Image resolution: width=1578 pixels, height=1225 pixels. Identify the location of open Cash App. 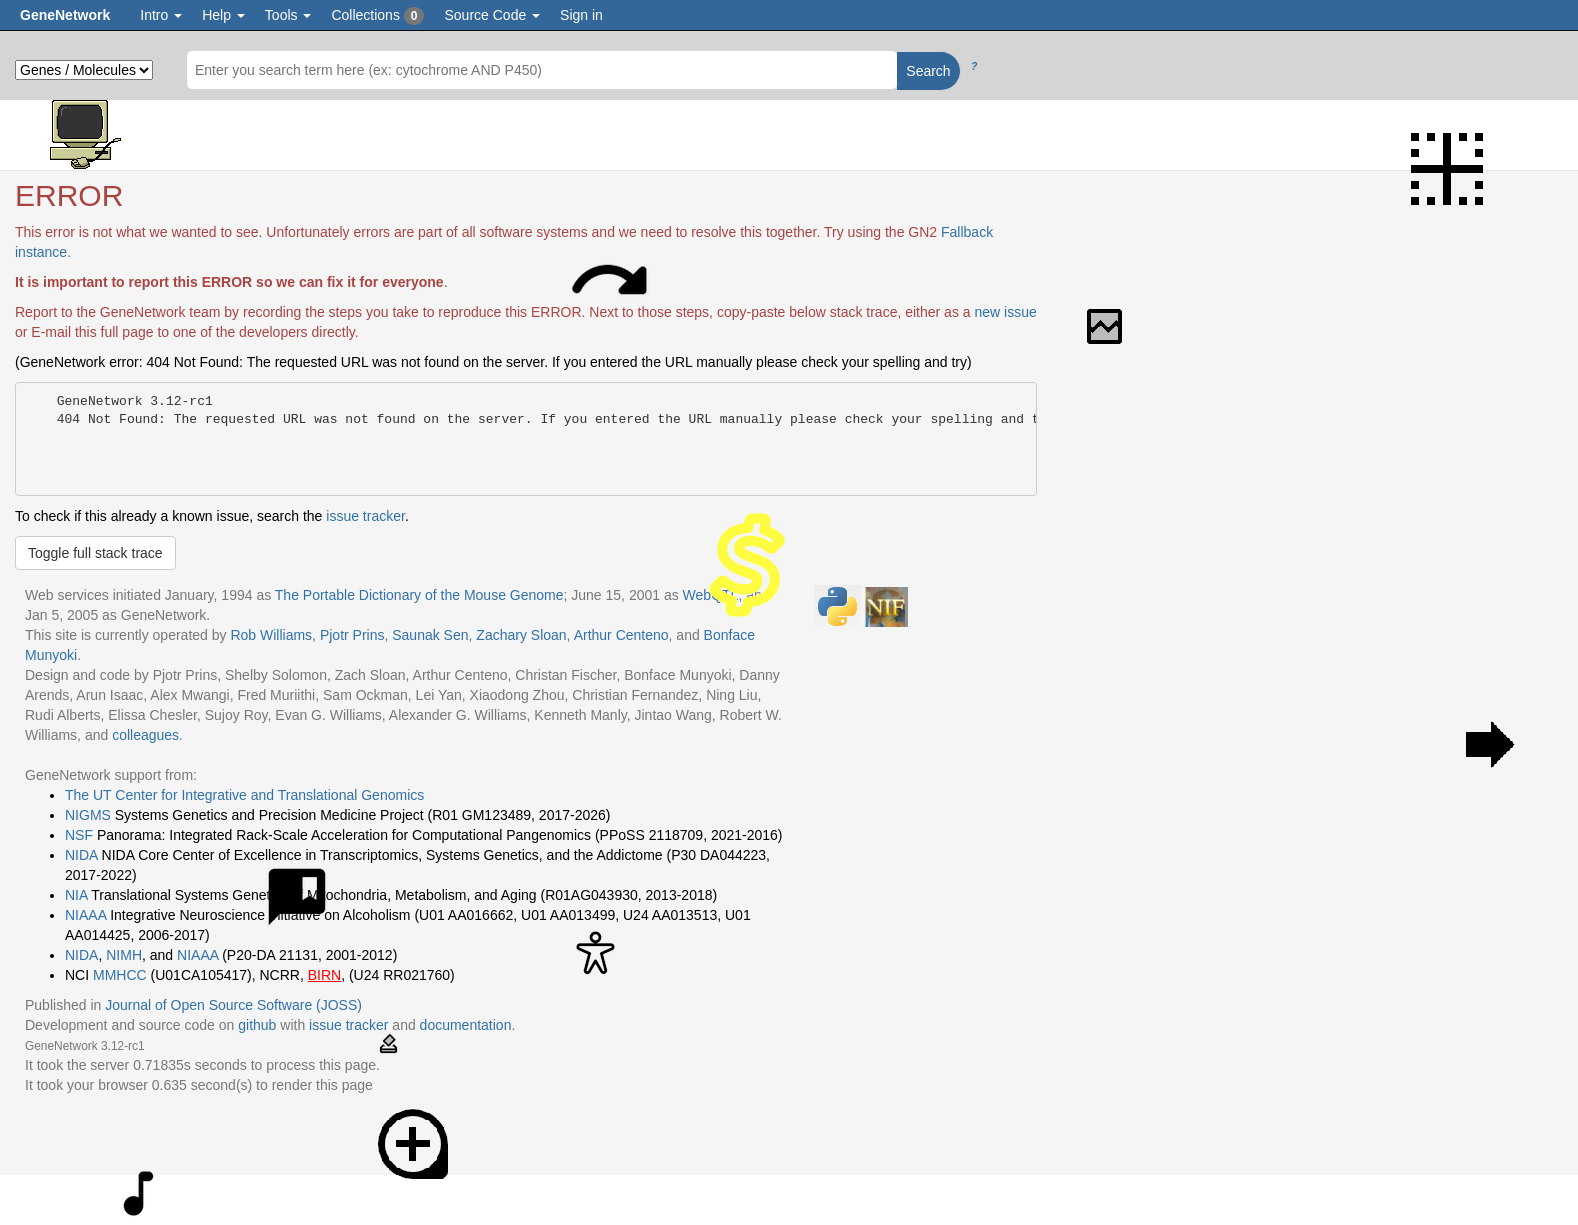
(747, 565).